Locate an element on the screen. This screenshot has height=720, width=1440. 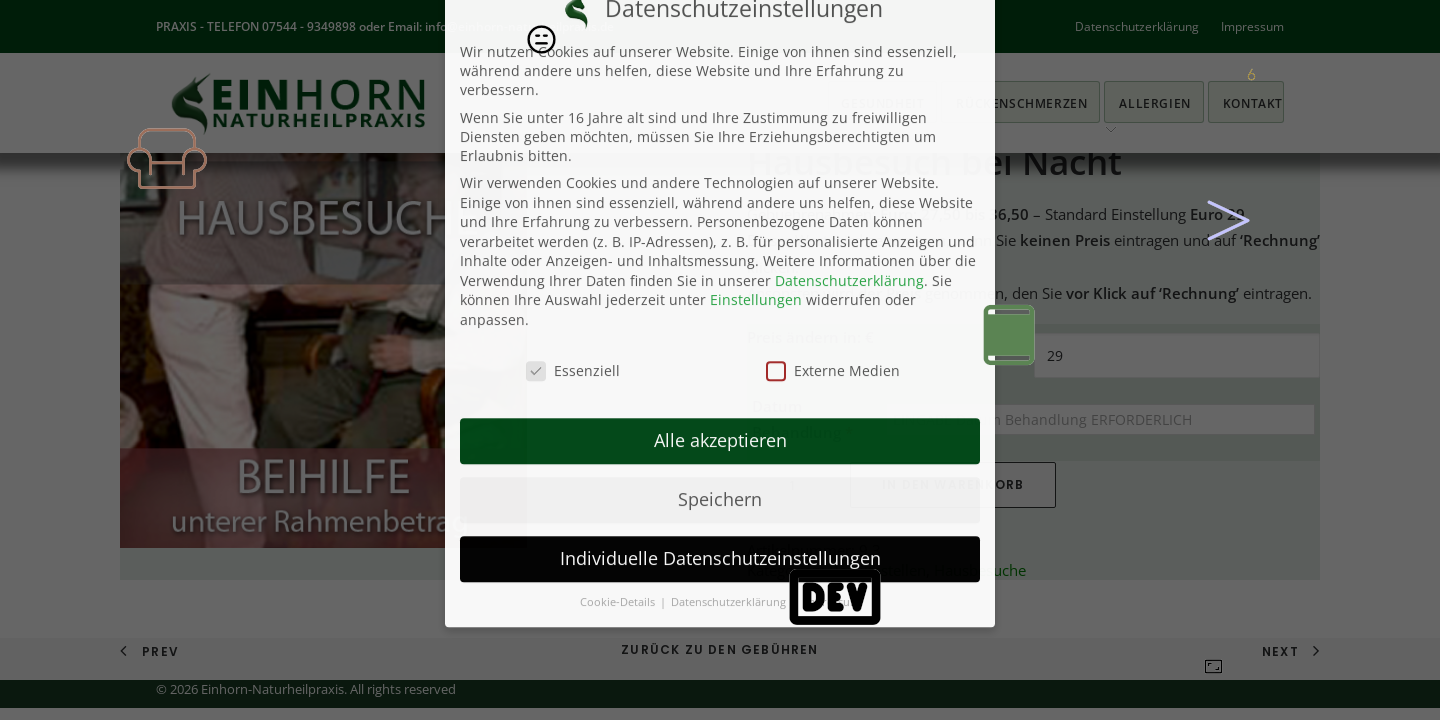
adjust aspect ratio settings is located at coordinates (1213, 666).